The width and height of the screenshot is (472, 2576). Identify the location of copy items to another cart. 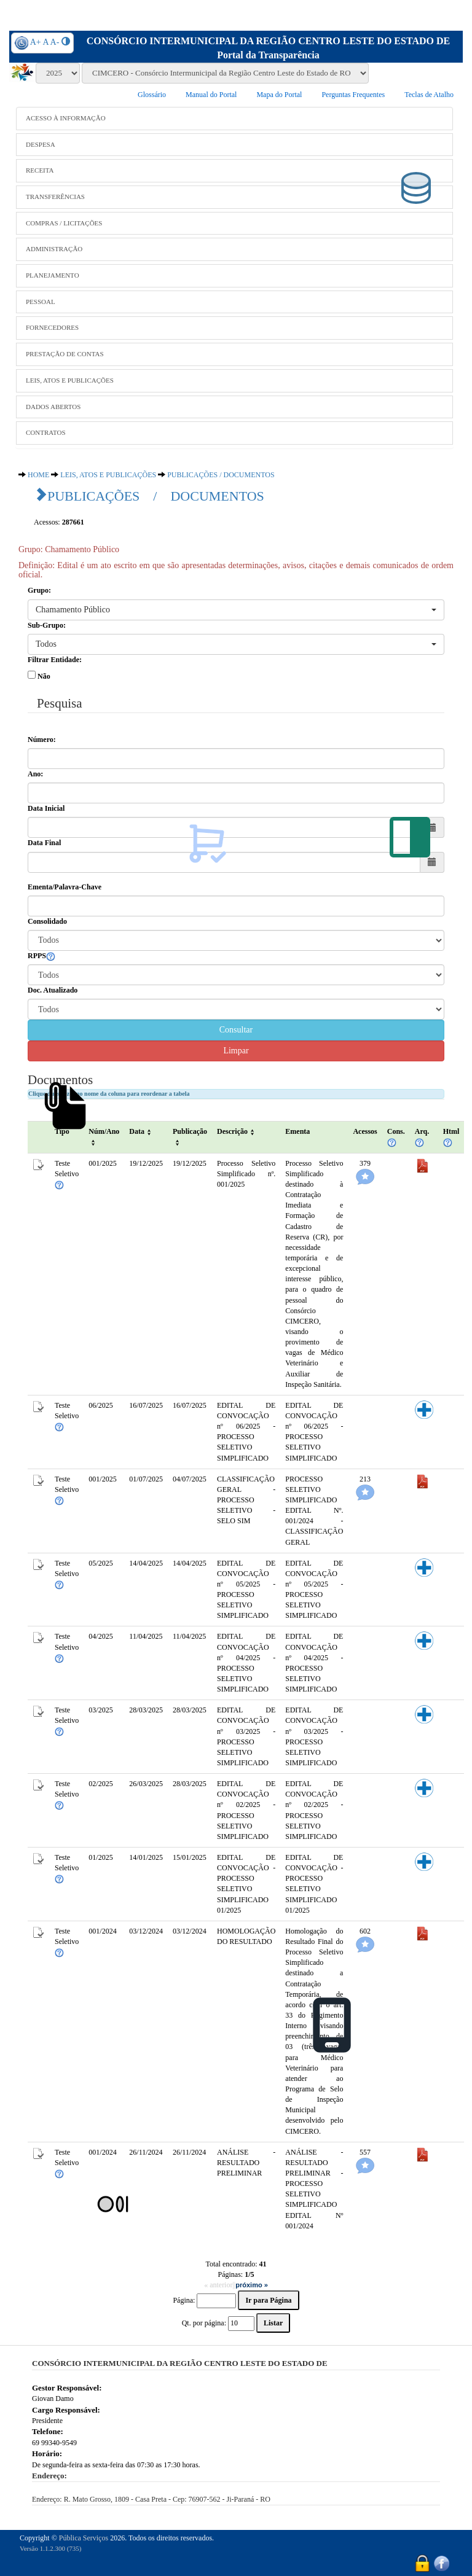
(206, 843).